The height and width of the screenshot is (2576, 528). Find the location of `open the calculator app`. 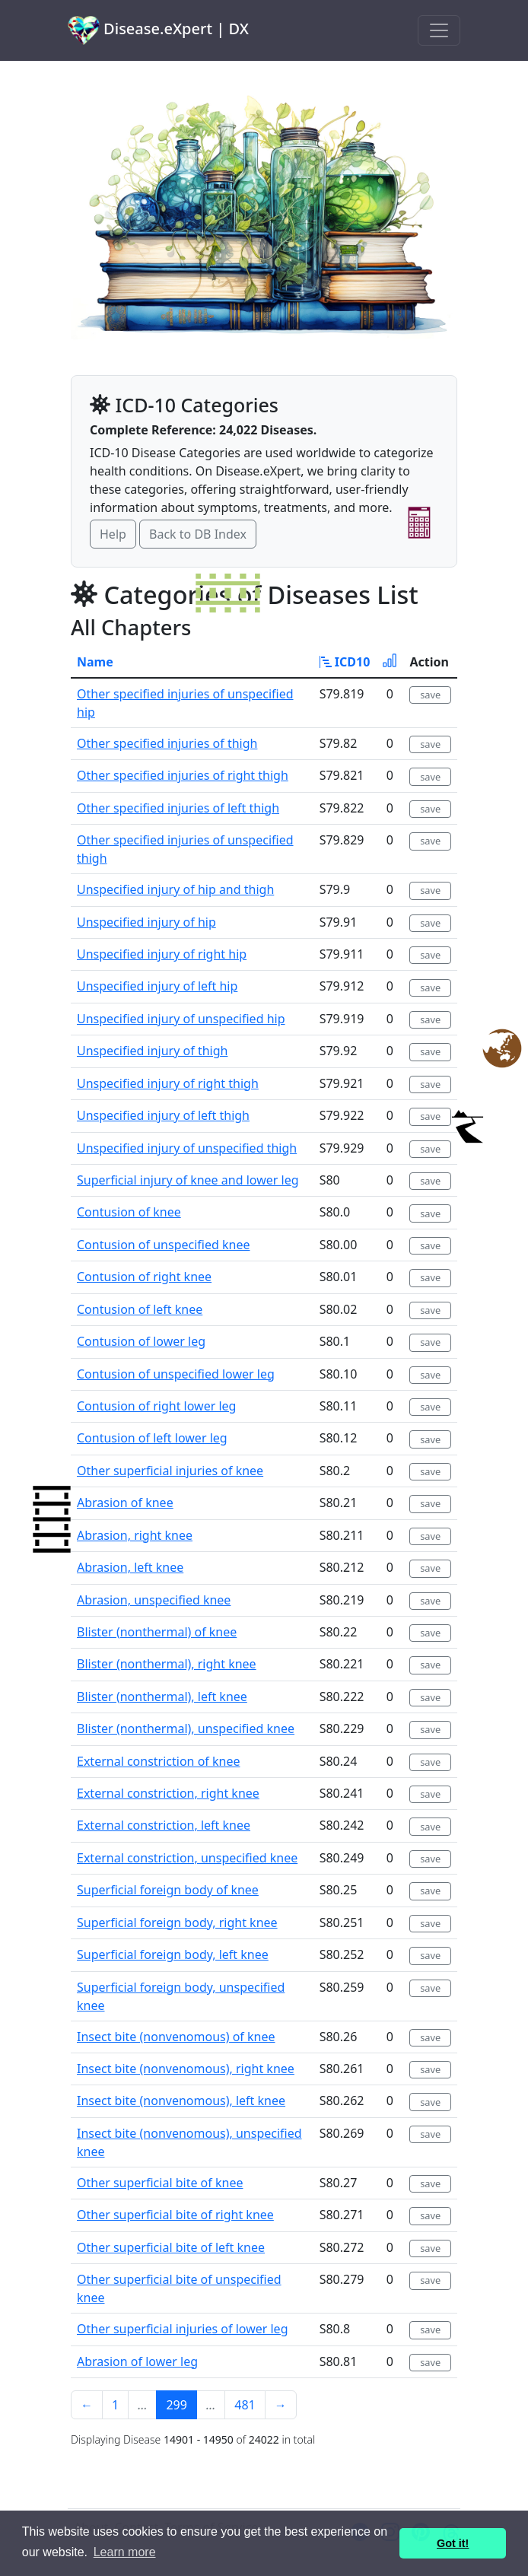

open the calculator app is located at coordinates (419, 523).